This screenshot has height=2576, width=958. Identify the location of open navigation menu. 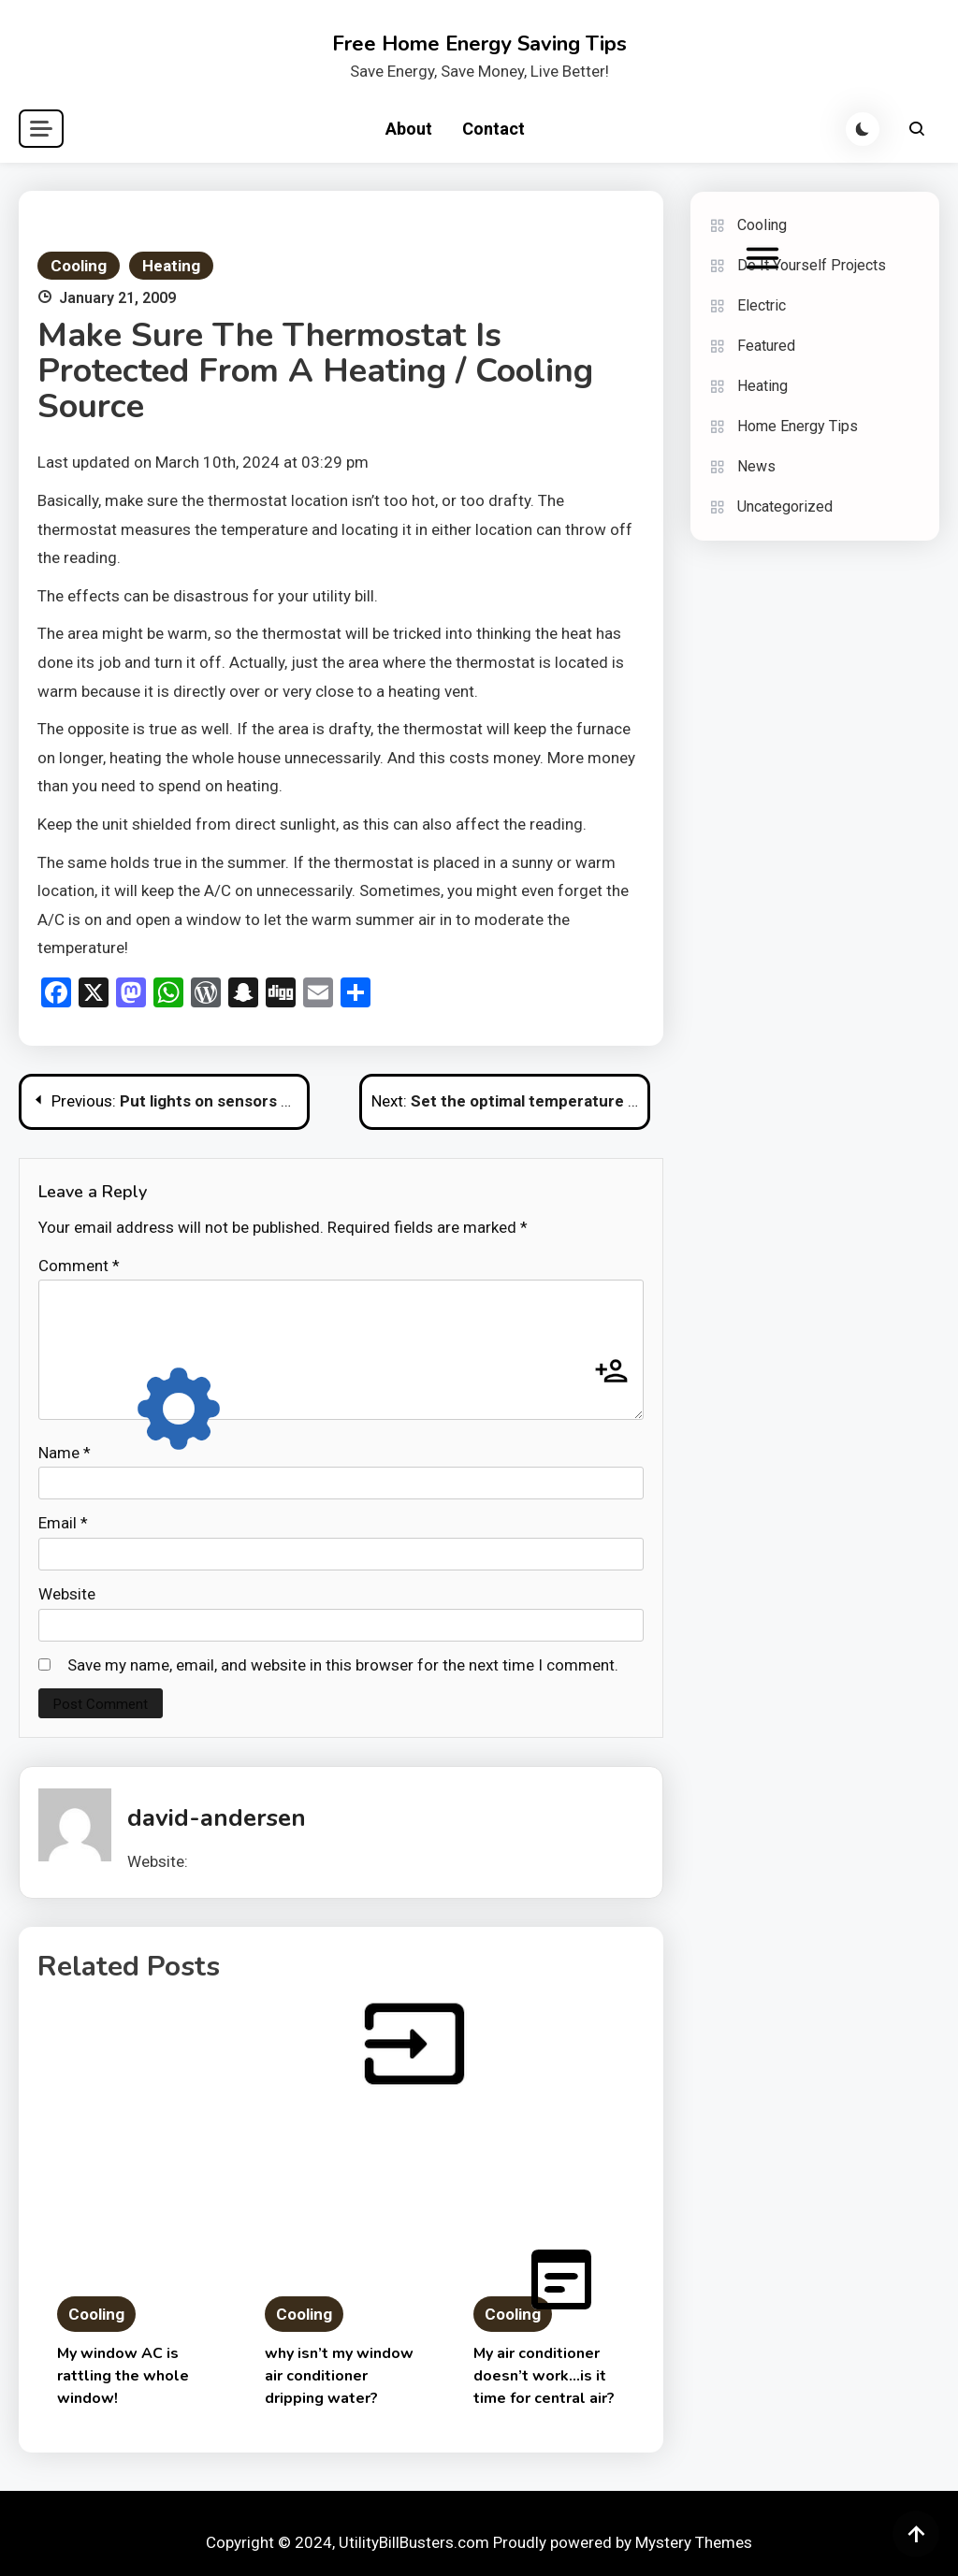
(762, 258).